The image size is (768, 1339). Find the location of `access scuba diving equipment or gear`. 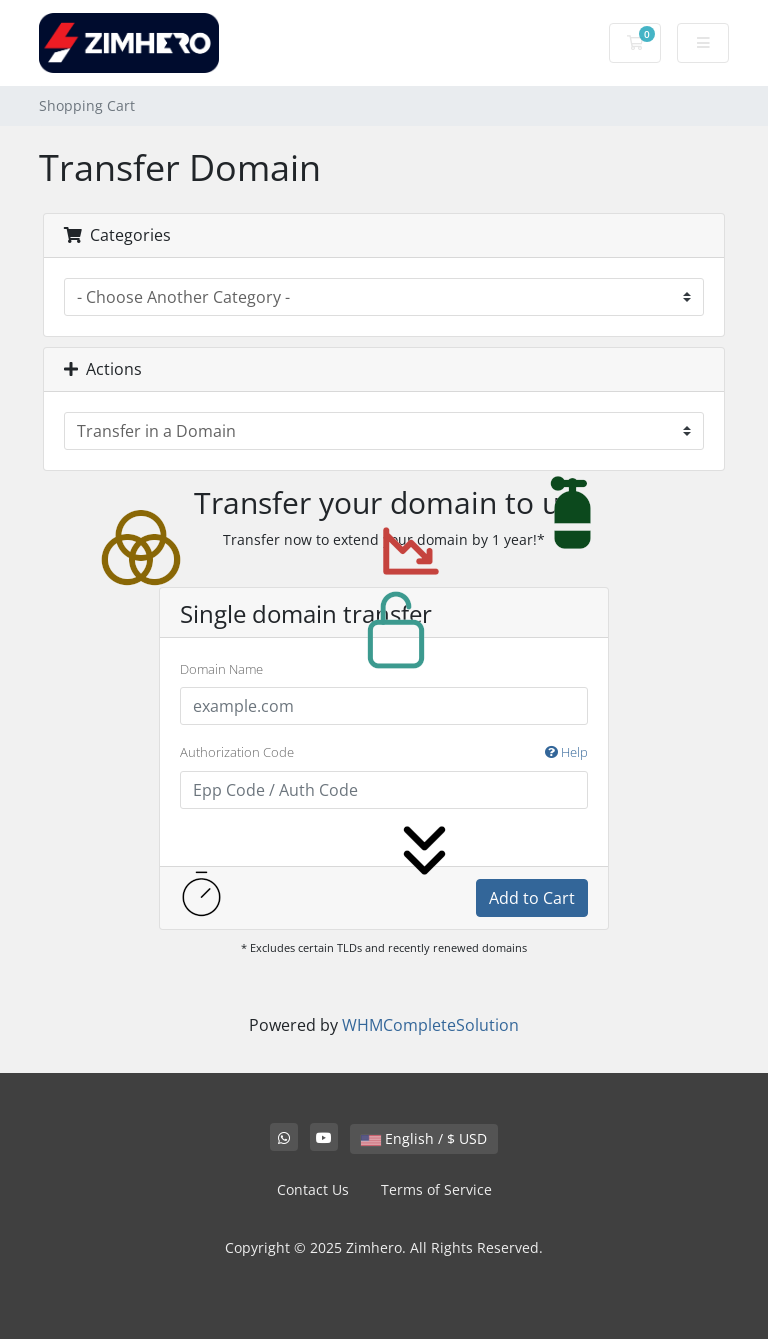

access scuba diving equipment or gear is located at coordinates (572, 512).